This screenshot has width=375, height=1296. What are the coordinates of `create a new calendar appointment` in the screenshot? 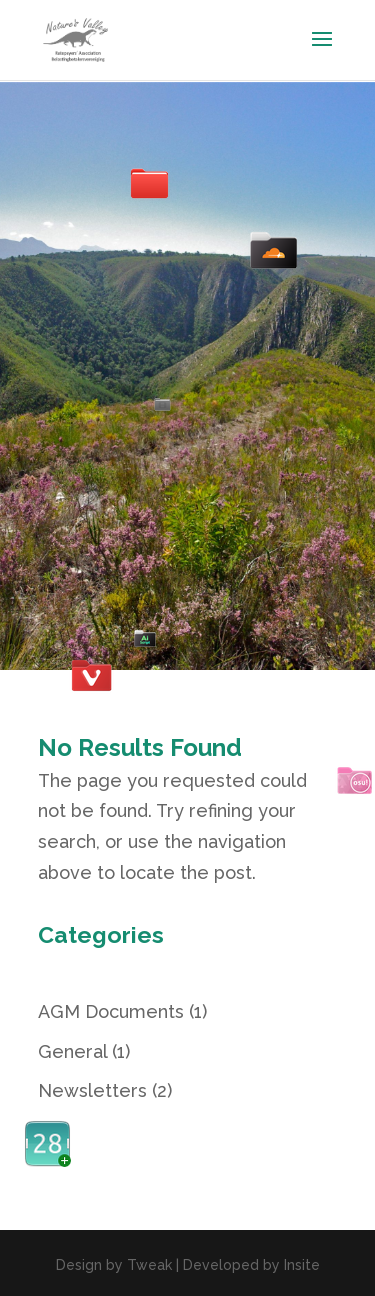 It's located at (47, 1143).